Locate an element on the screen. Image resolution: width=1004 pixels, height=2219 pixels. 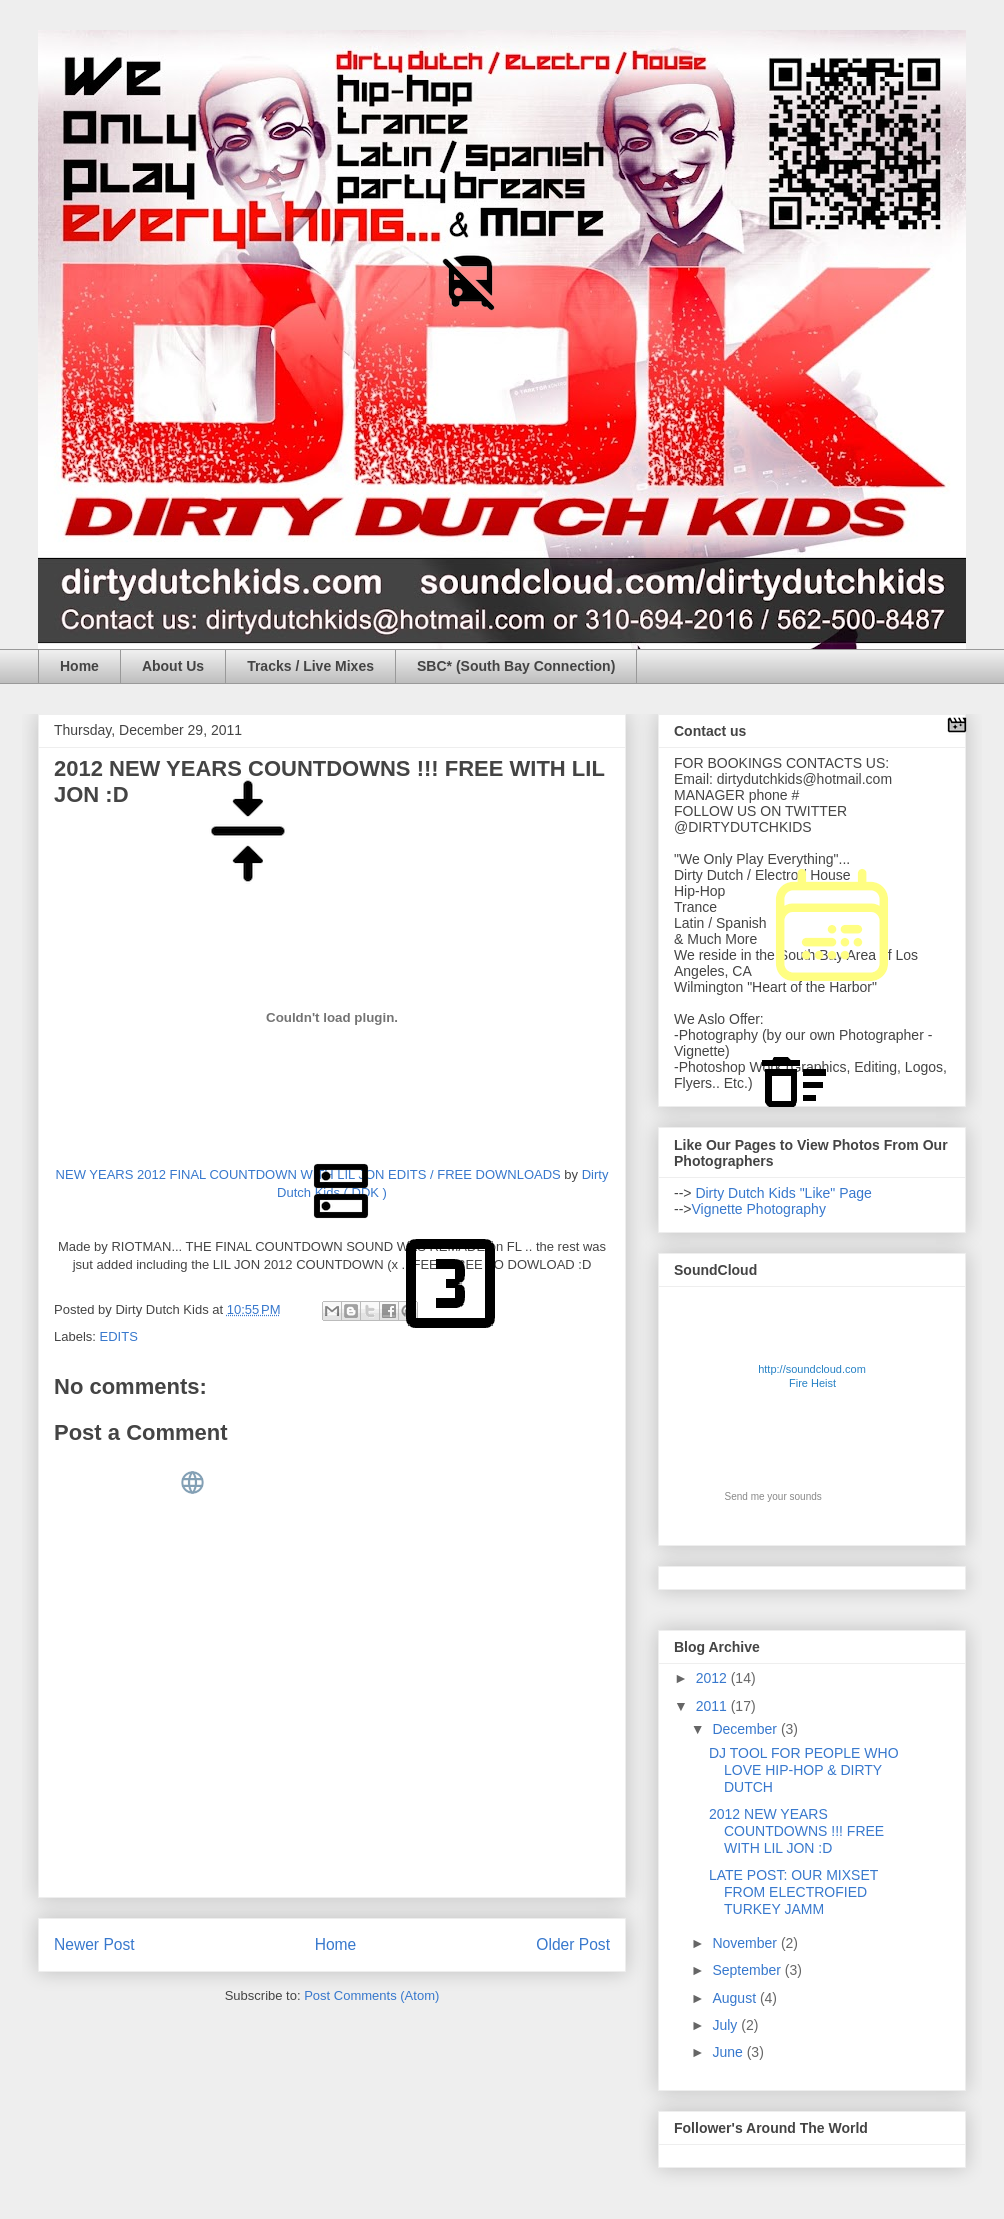
center content vertically is located at coordinates (248, 831).